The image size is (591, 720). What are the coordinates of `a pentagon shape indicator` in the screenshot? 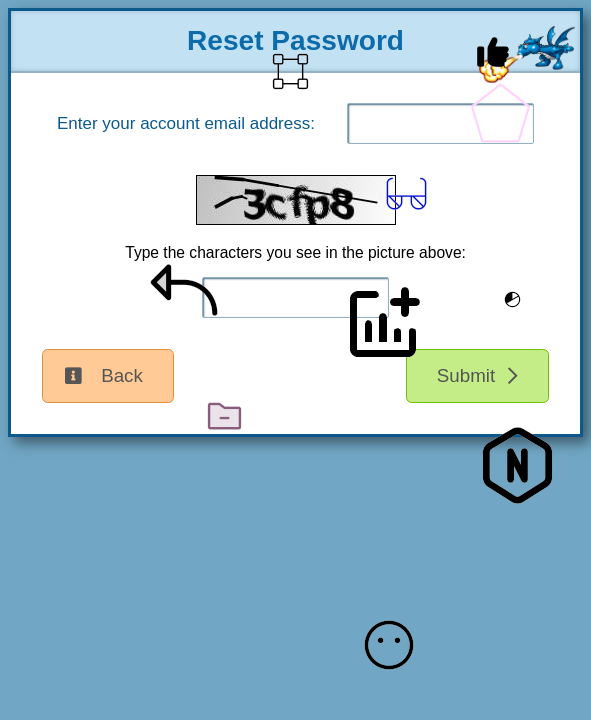 It's located at (500, 115).